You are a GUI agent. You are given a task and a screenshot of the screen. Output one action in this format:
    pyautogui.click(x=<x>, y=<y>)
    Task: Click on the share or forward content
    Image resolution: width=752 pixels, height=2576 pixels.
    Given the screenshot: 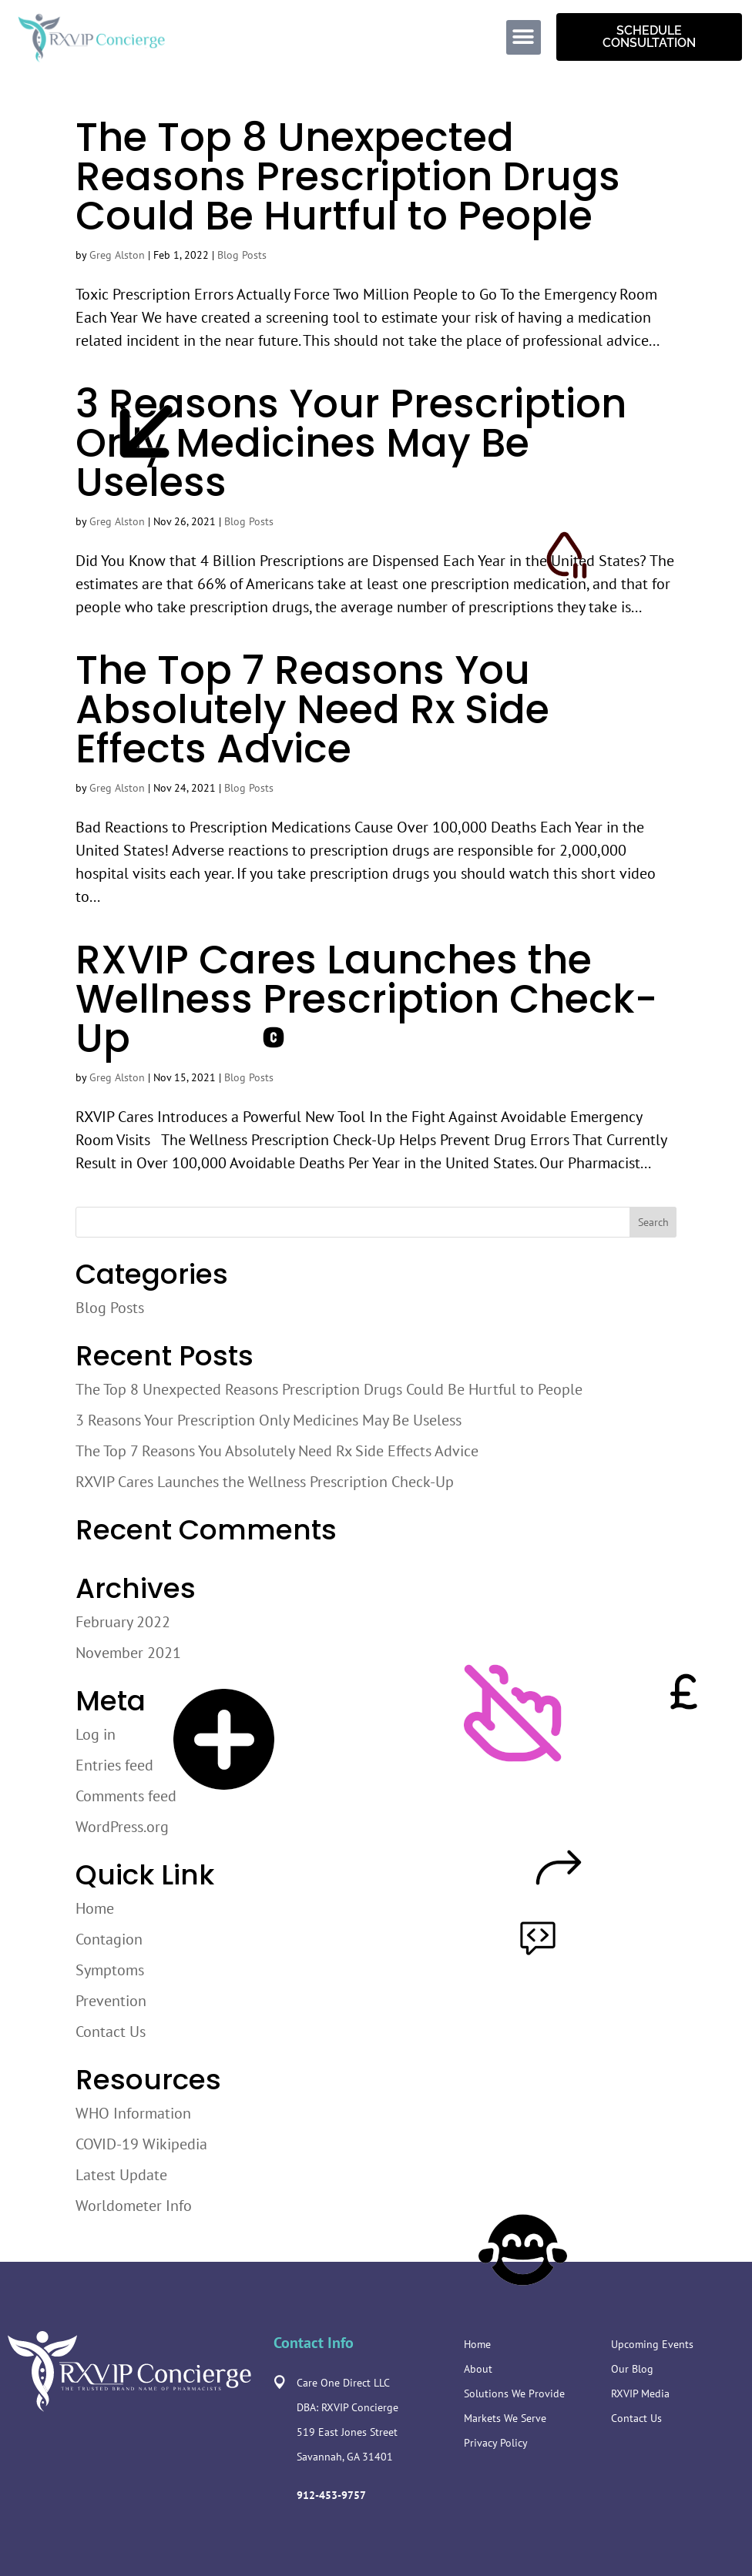 What is the action you would take?
    pyautogui.click(x=559, y=1868)
    